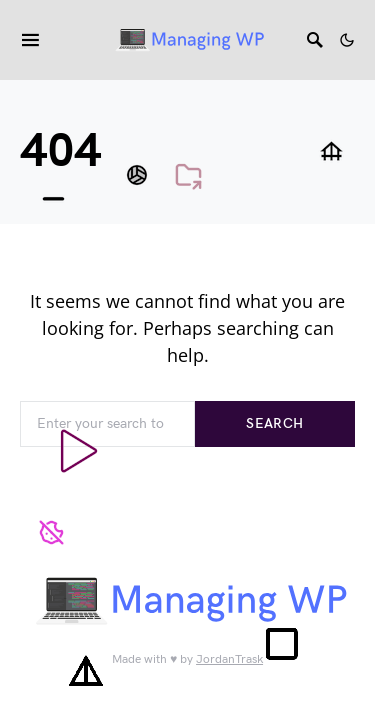  Describe the element at coordinates (51, 532) in the screenshot. I see `disable cookie tracking` at that location.